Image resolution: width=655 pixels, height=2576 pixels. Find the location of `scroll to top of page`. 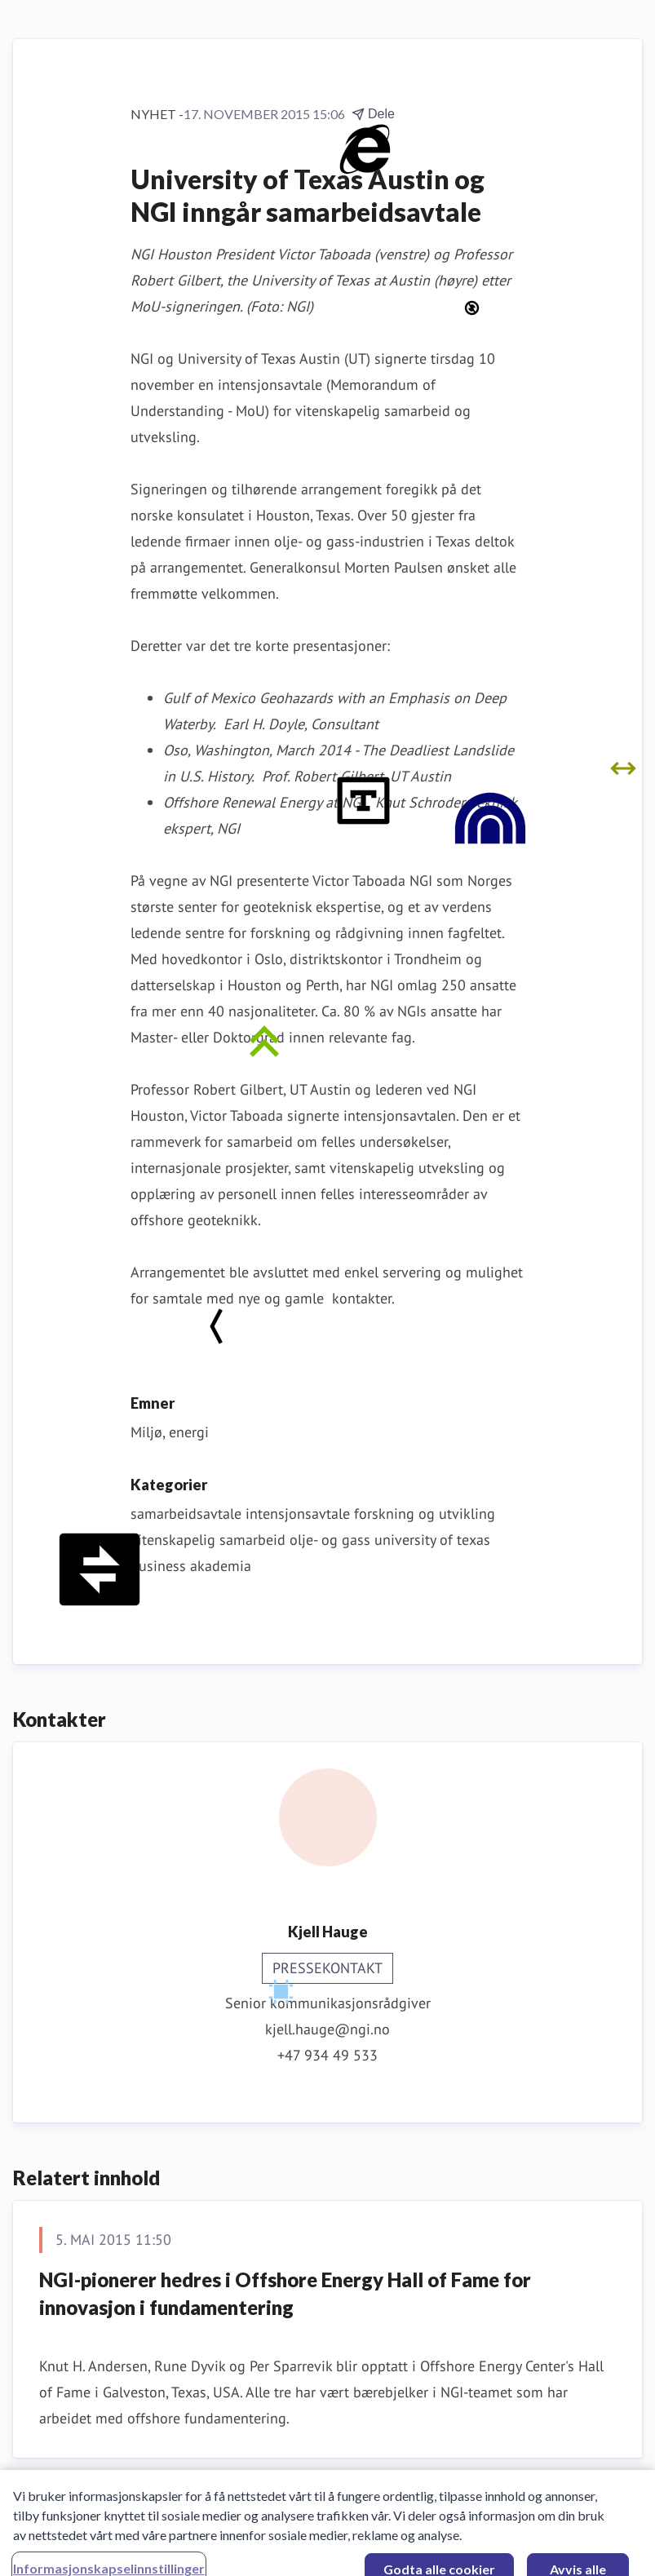

scroll to top of page is located at coordinates (264, 1042).